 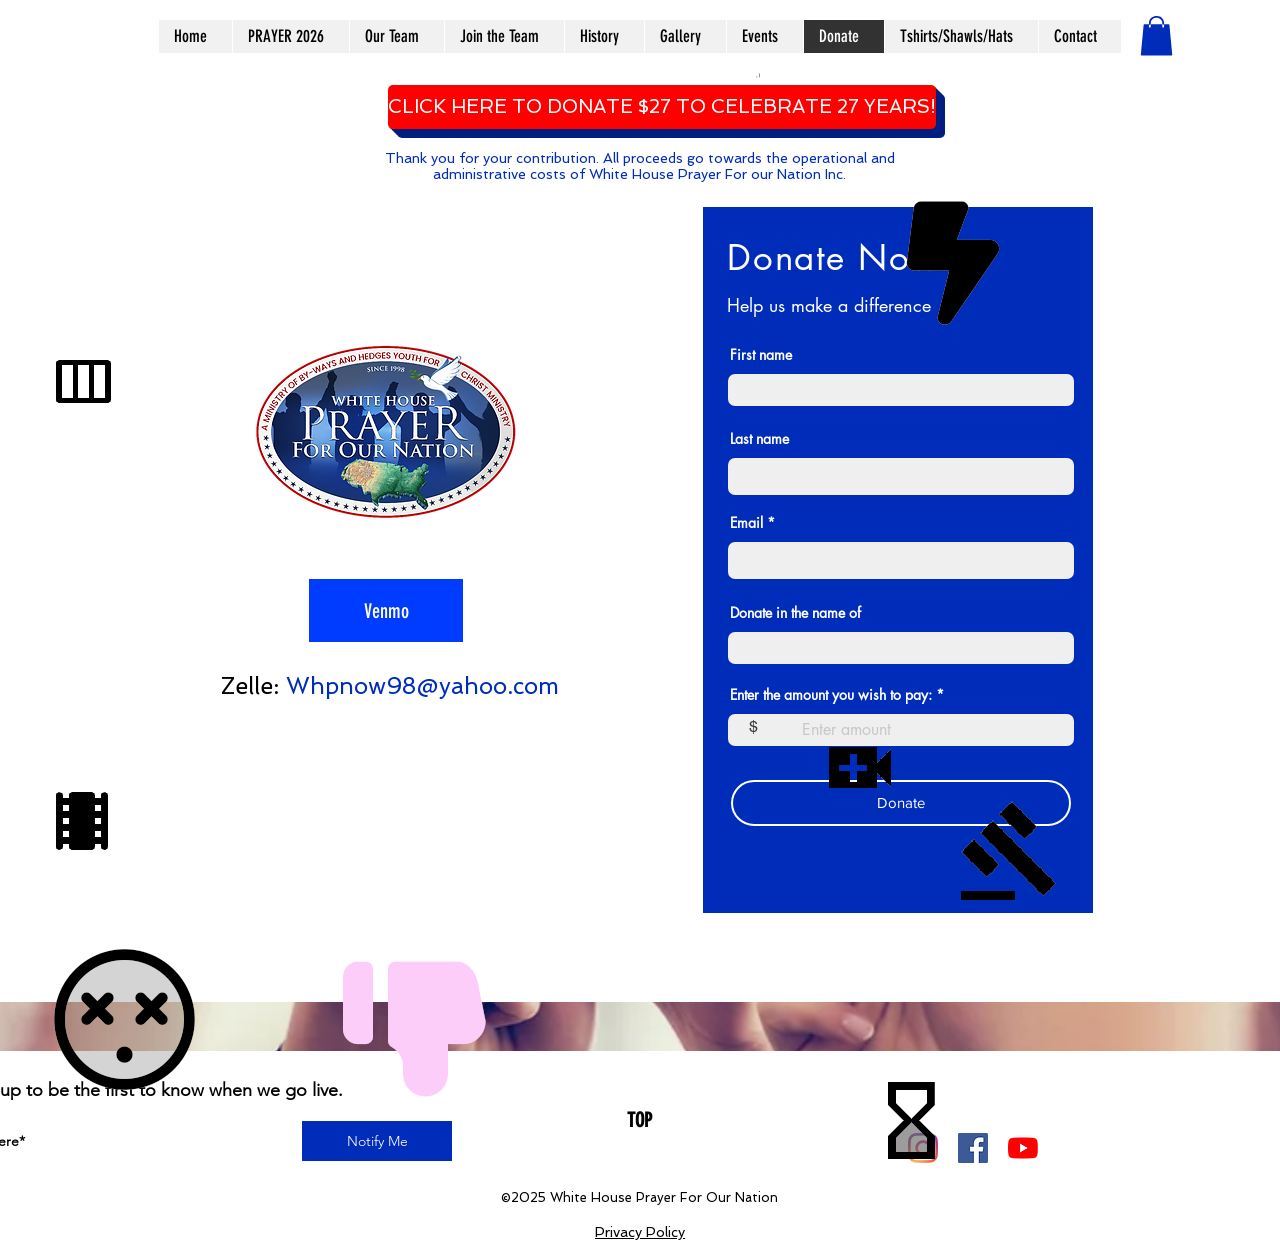 What do you see at coordinates (953, 263) in the screenshot?
I see `indicates flash or quick action mode` at bounding box center [953, 263].